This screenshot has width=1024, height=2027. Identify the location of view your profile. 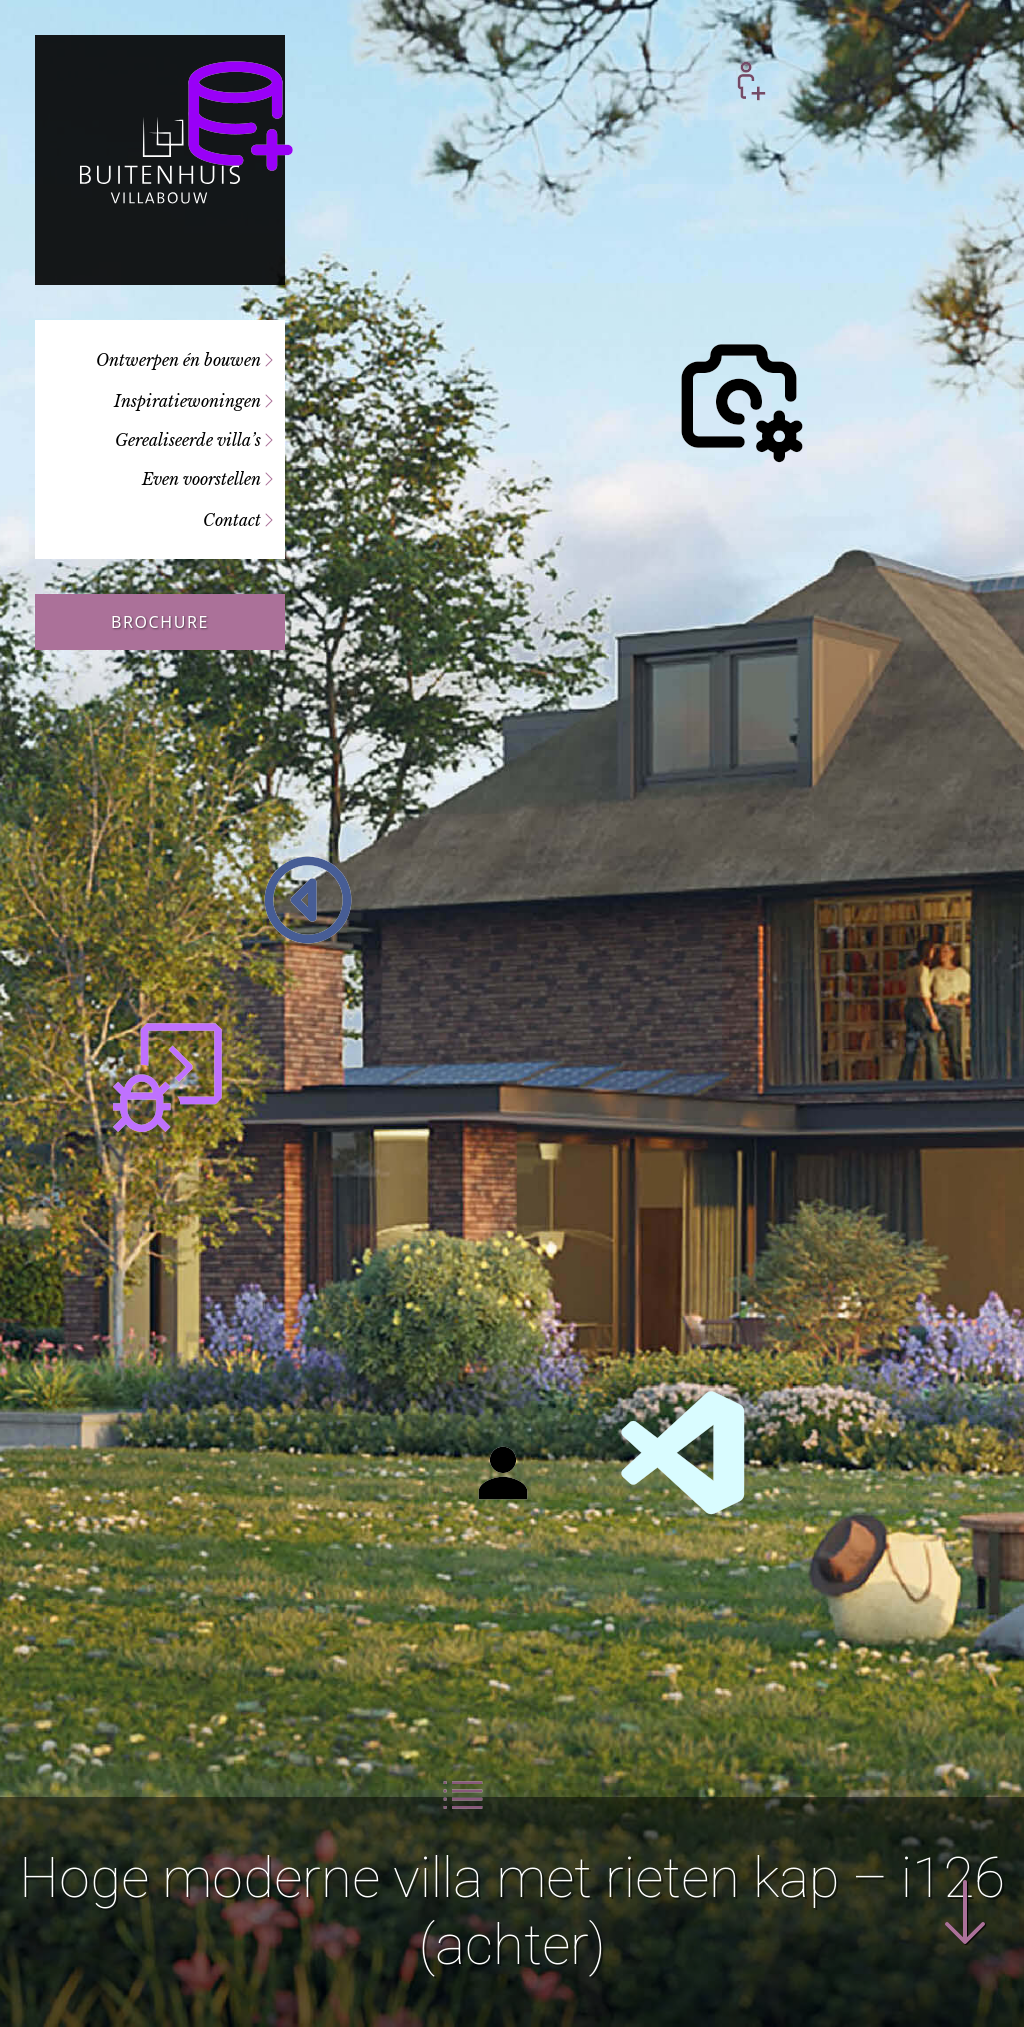
(503, 1473).